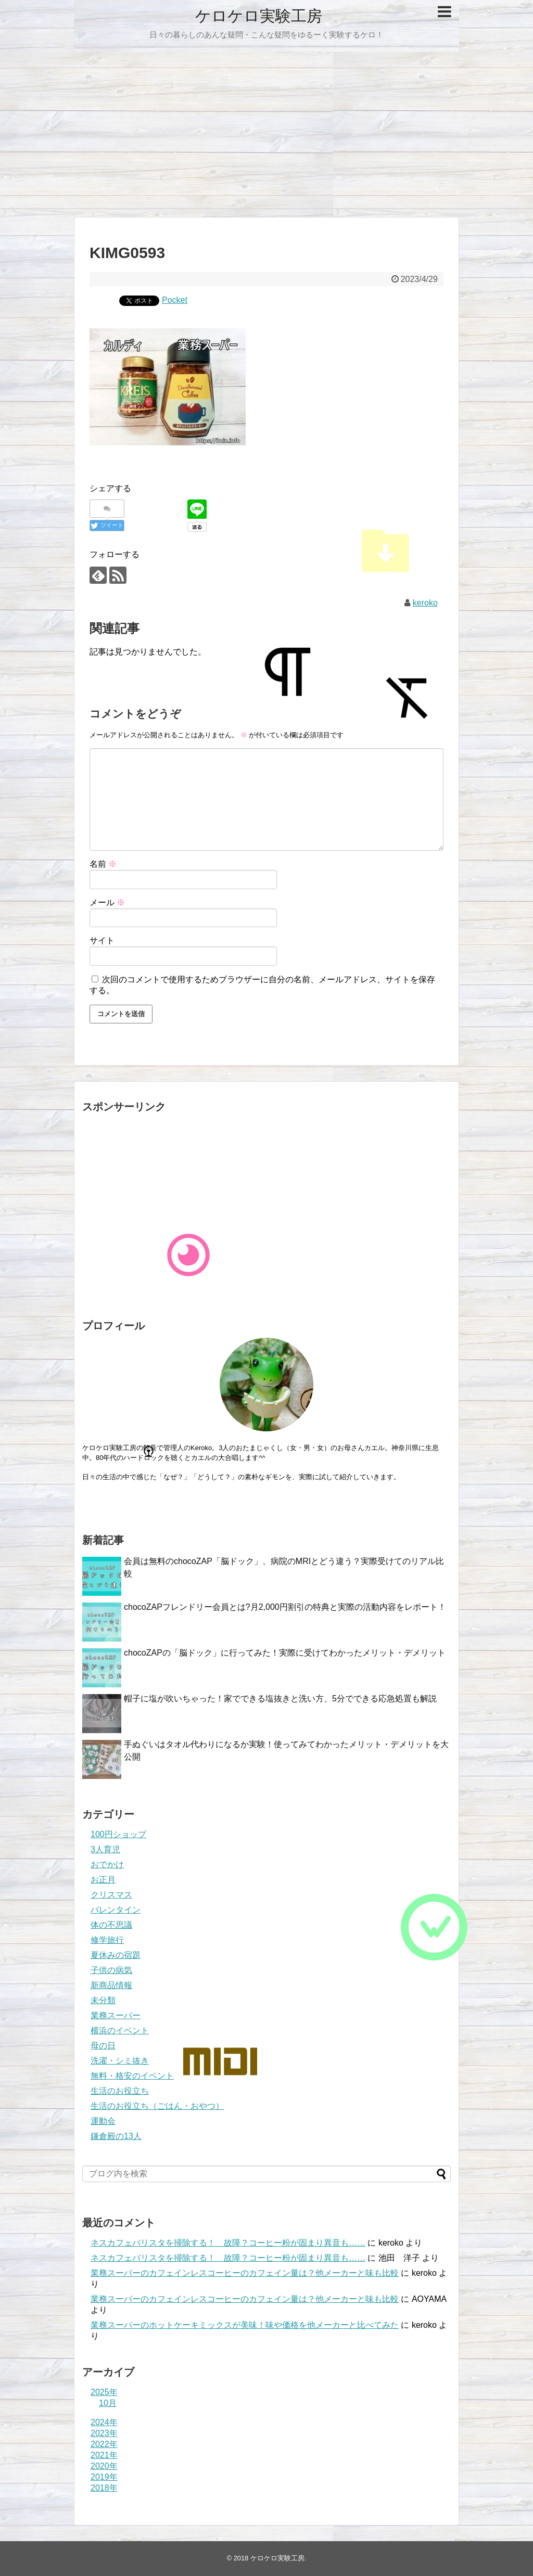 The width and height of the screenshot is (533, 2576). Describe the element at coordinates (220, 2061) in the screenshot. I see `midi audio format or protocol indicator` at that location.